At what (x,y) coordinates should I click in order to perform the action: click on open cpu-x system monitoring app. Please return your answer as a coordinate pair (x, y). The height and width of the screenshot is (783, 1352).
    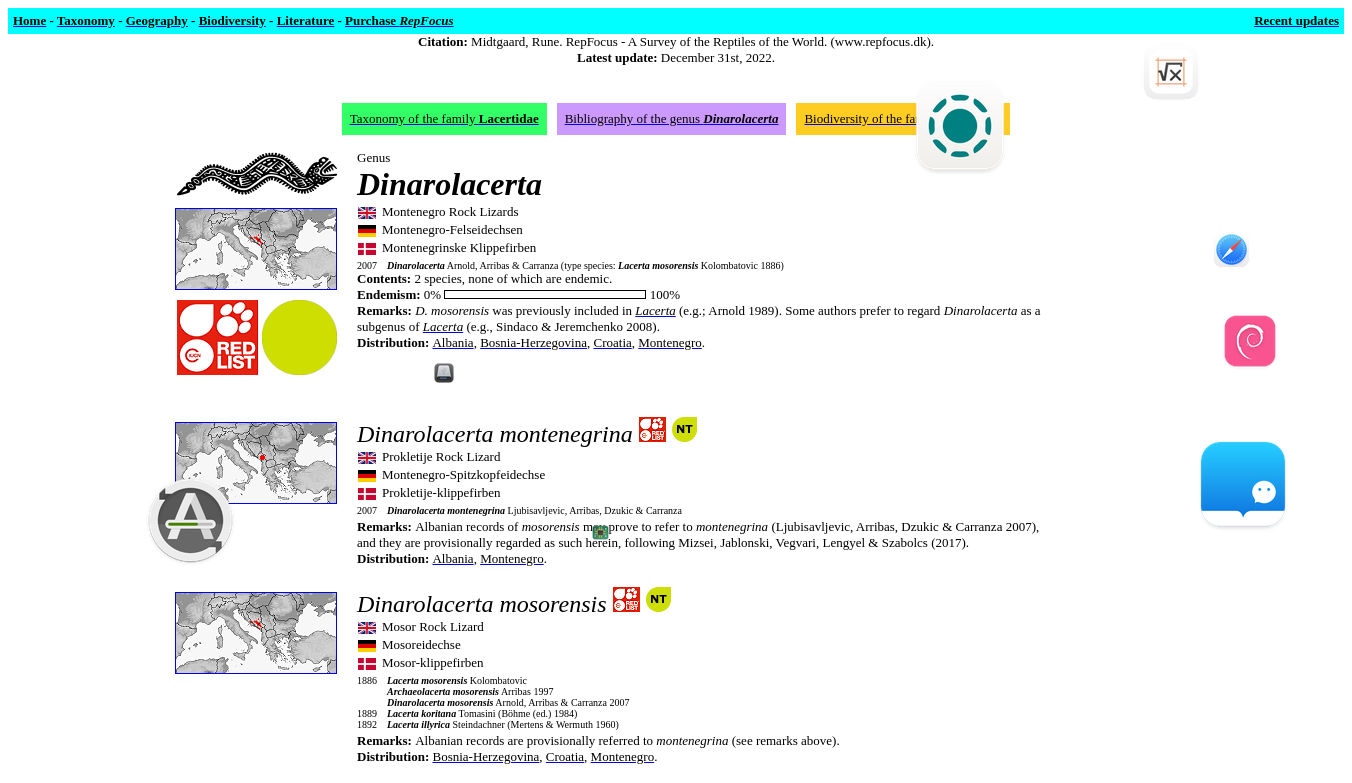
    Looking at the image, I should click on (600, 532).